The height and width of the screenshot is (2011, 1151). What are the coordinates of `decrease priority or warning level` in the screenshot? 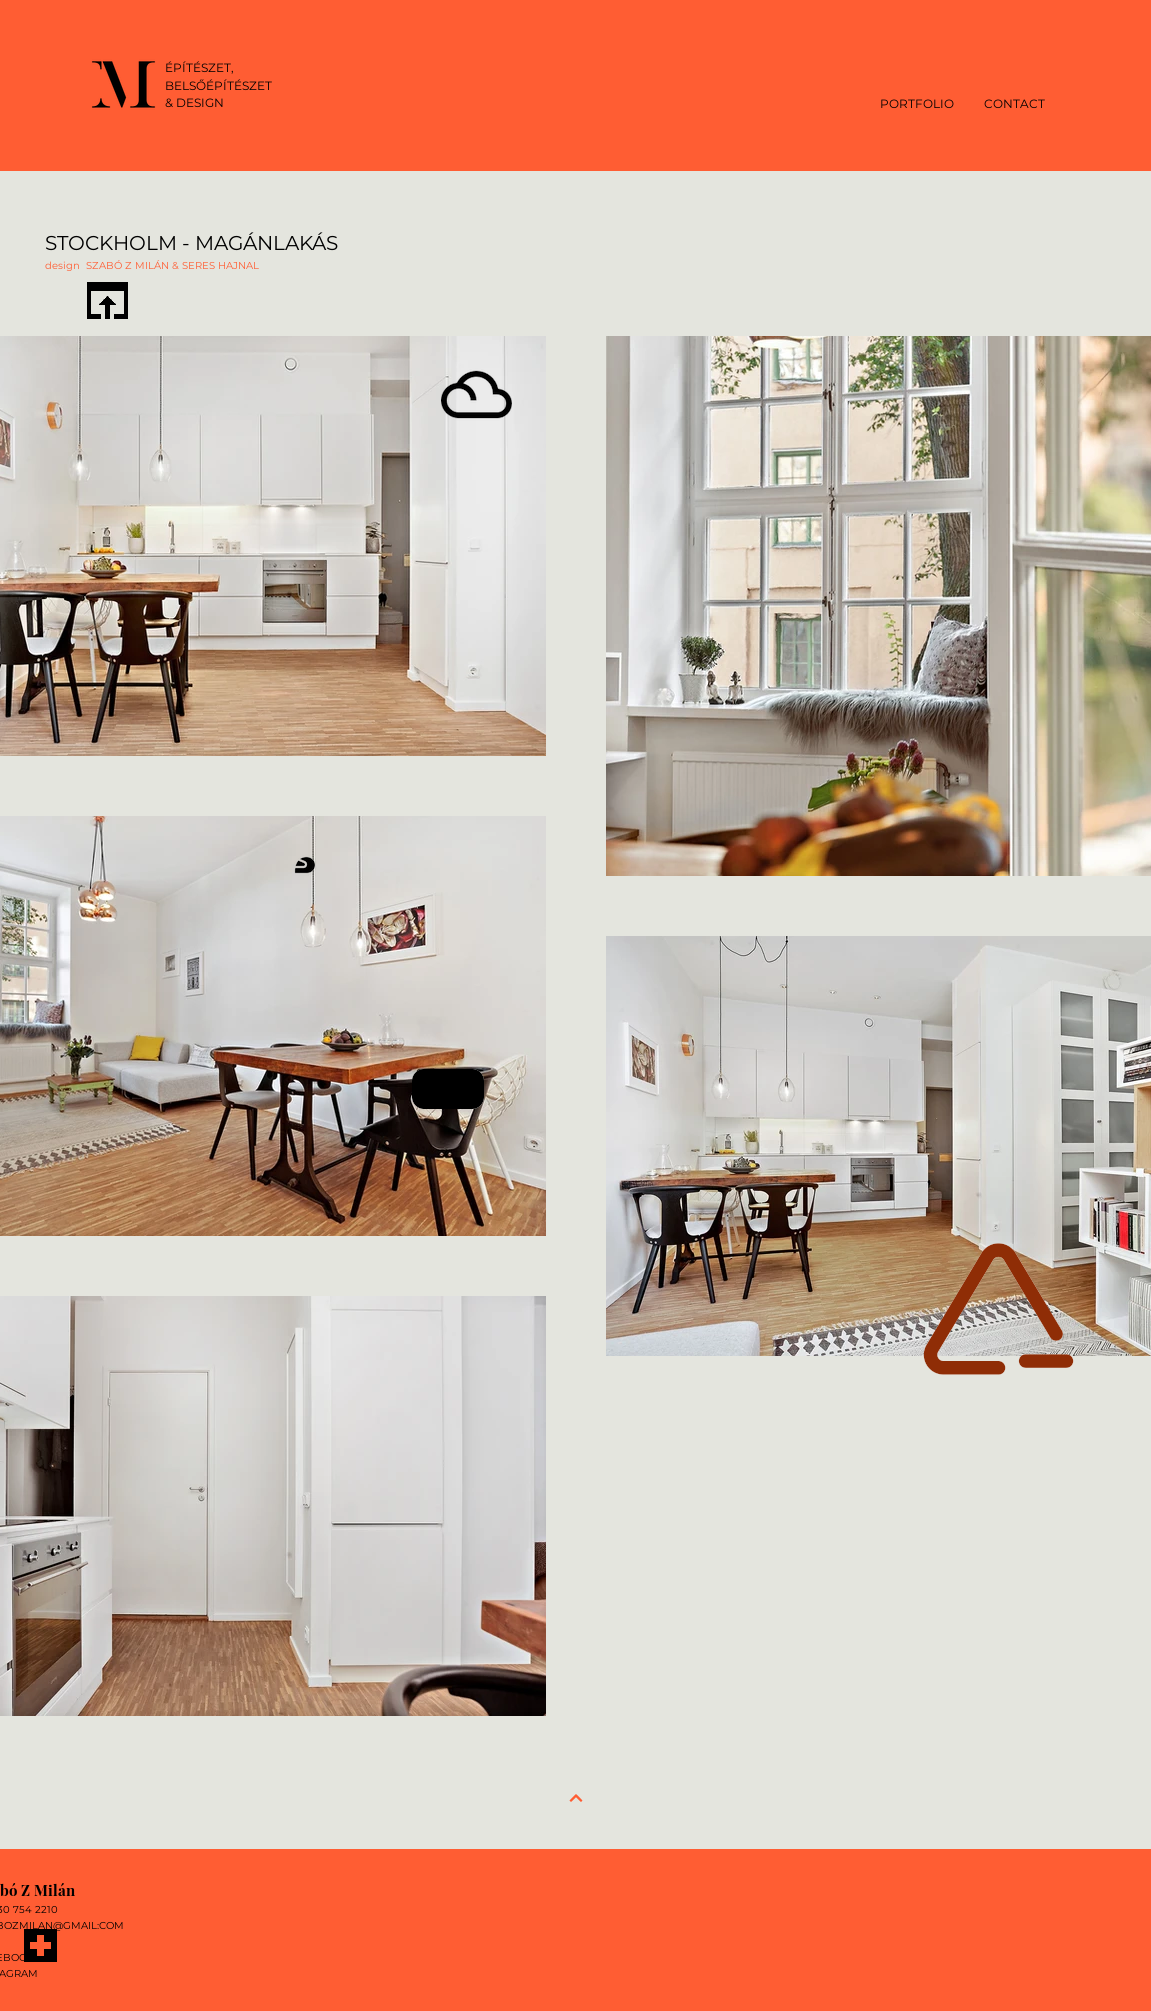 It's located at (998, 1313).